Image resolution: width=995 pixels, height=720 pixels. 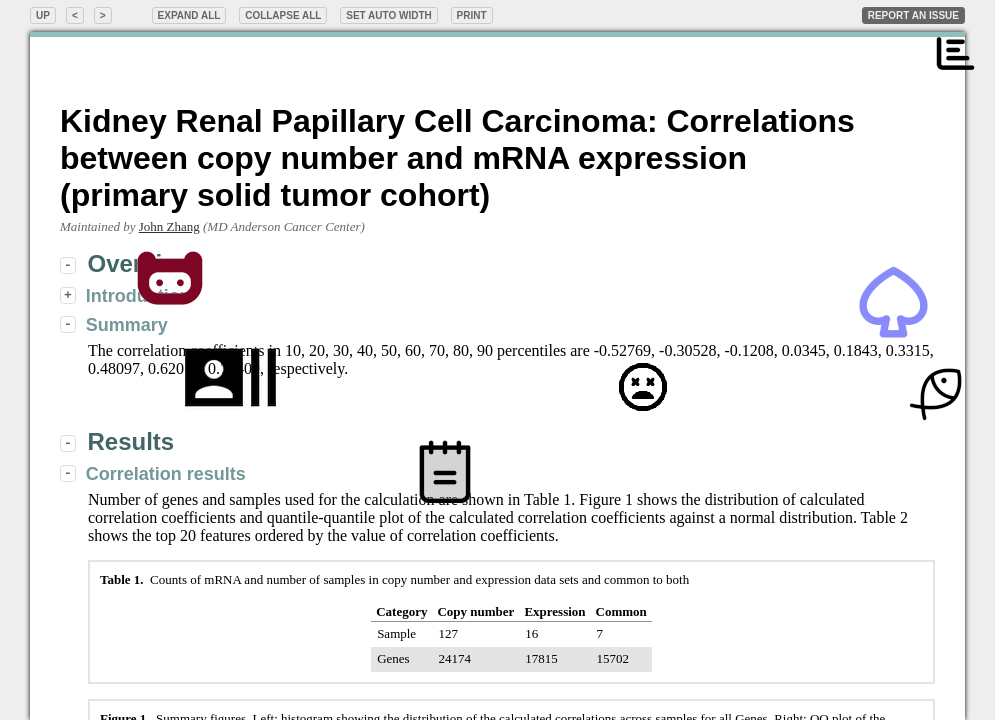 I want to click on view analytics or statistics, so click(x=955, y=53).